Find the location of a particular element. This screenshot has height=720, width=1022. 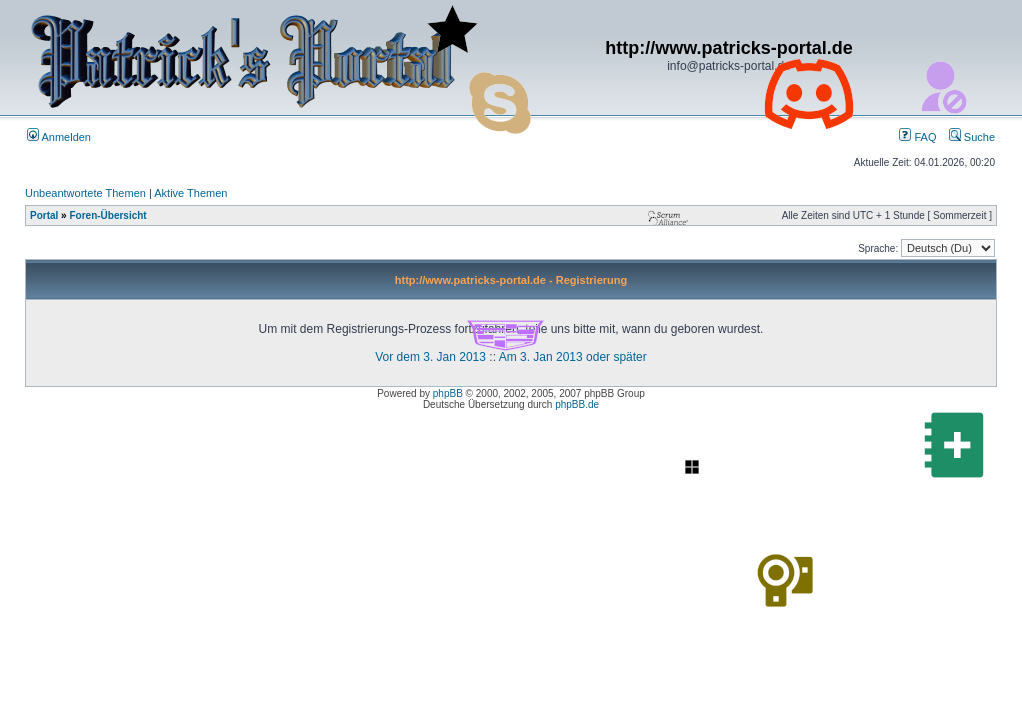

access your health records is located at coordinates (954, 445).